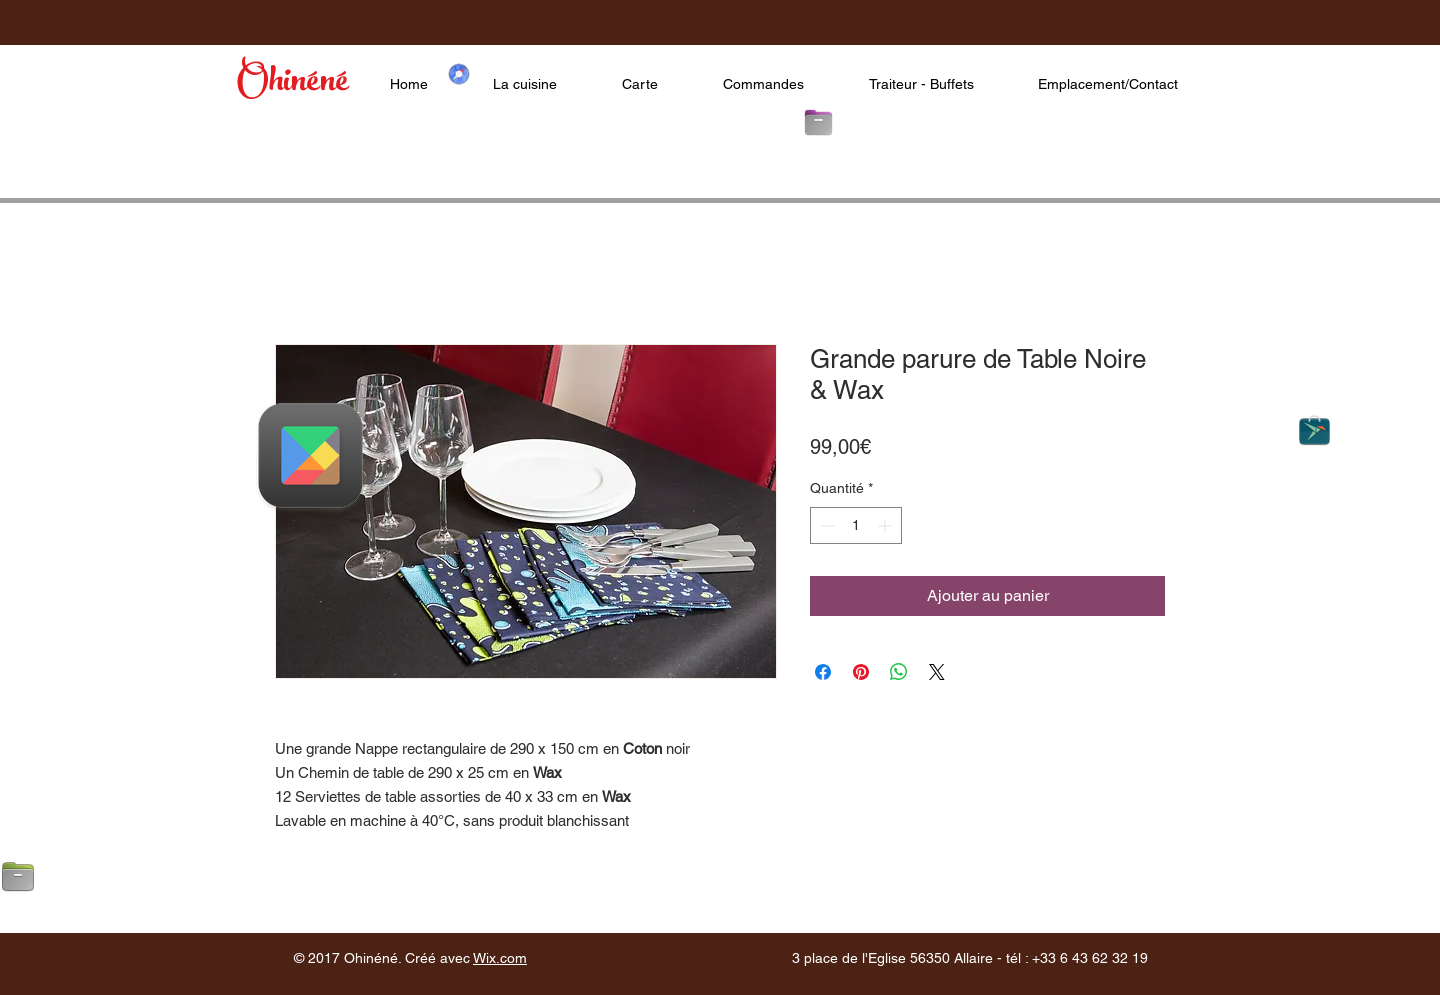 The image size is (1440, 995). Describe the element at coordinates (310, 455) in the screenshot. I see `open the tangram app` at that location.